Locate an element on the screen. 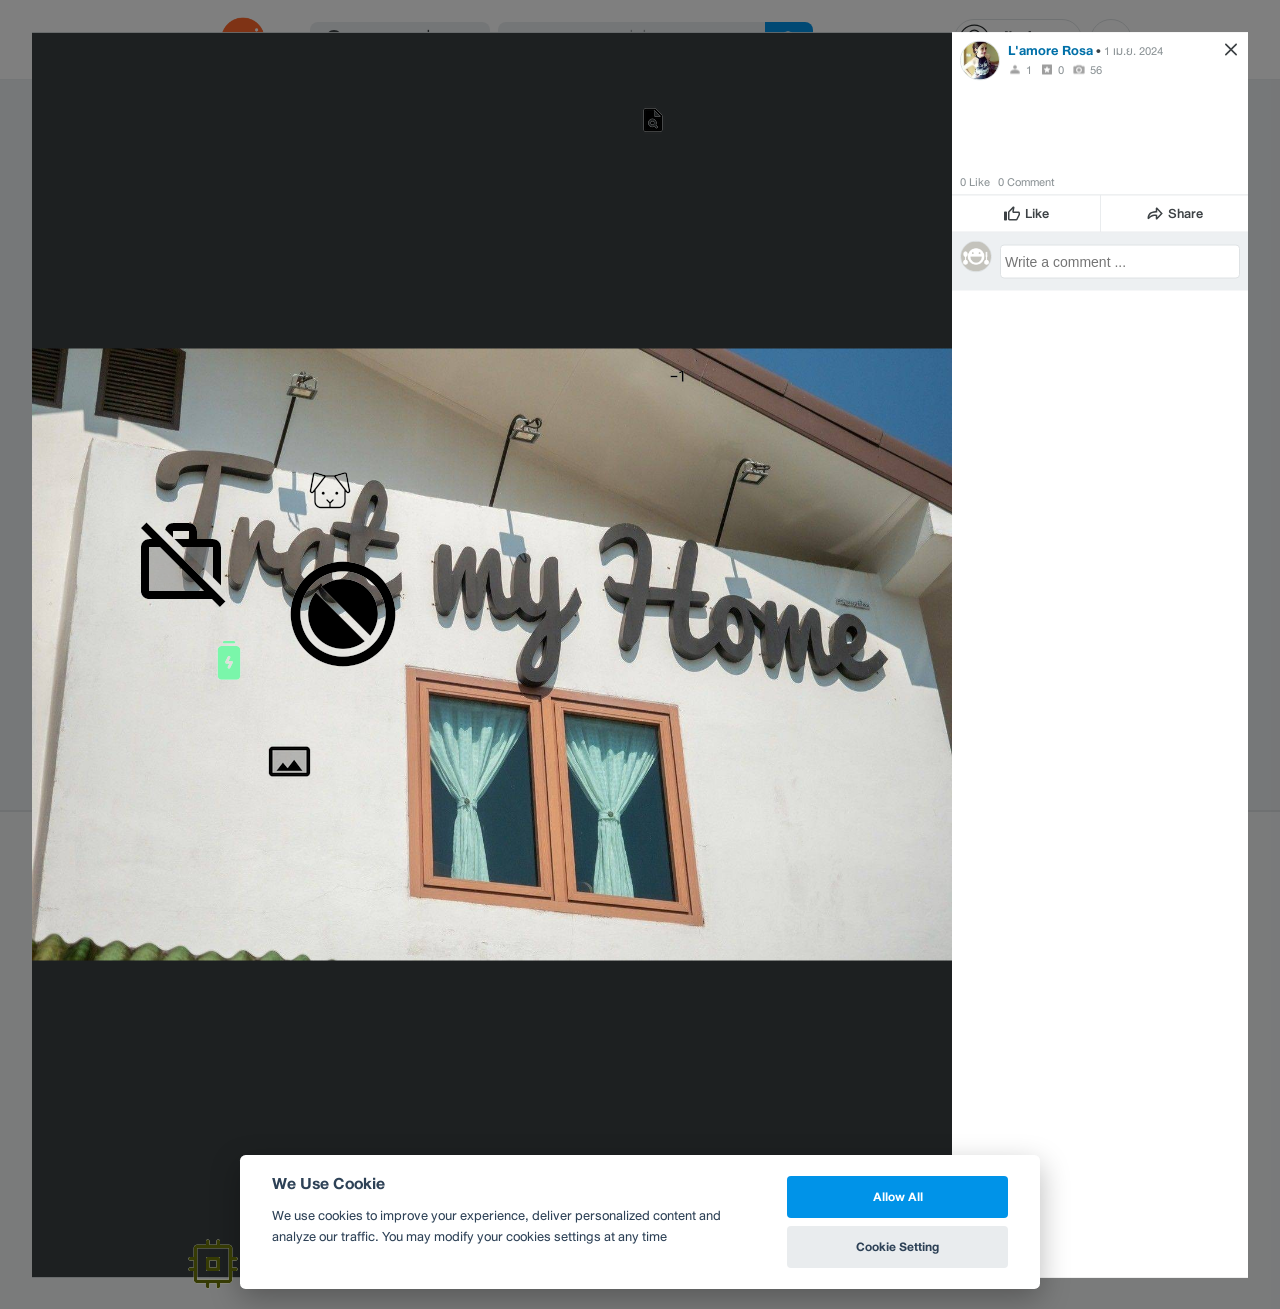 The width and height of the screenshot is (1280, 1309). search within document is located at coordinates (653, 120).